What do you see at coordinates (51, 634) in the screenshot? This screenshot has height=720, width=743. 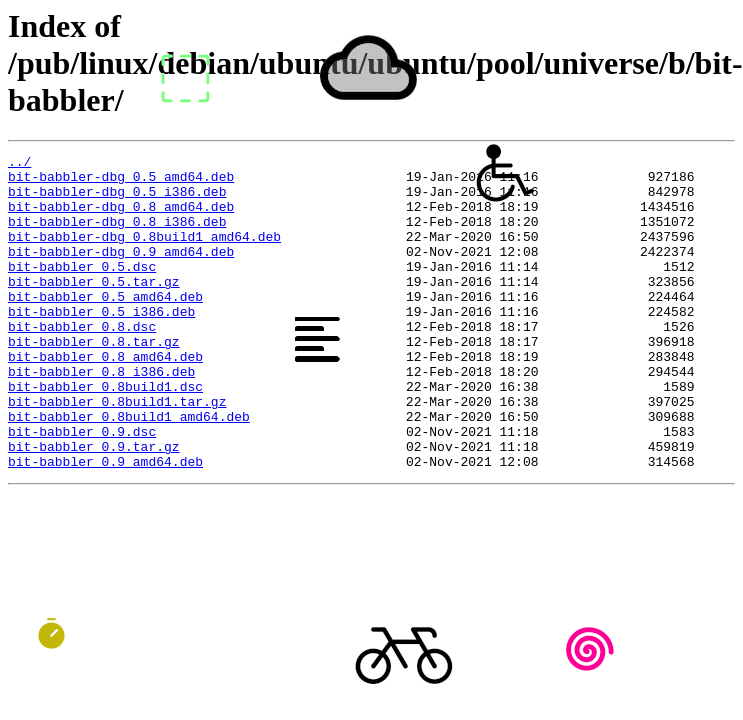 I see `set a countdown timer` at bounding box center [51, 634].